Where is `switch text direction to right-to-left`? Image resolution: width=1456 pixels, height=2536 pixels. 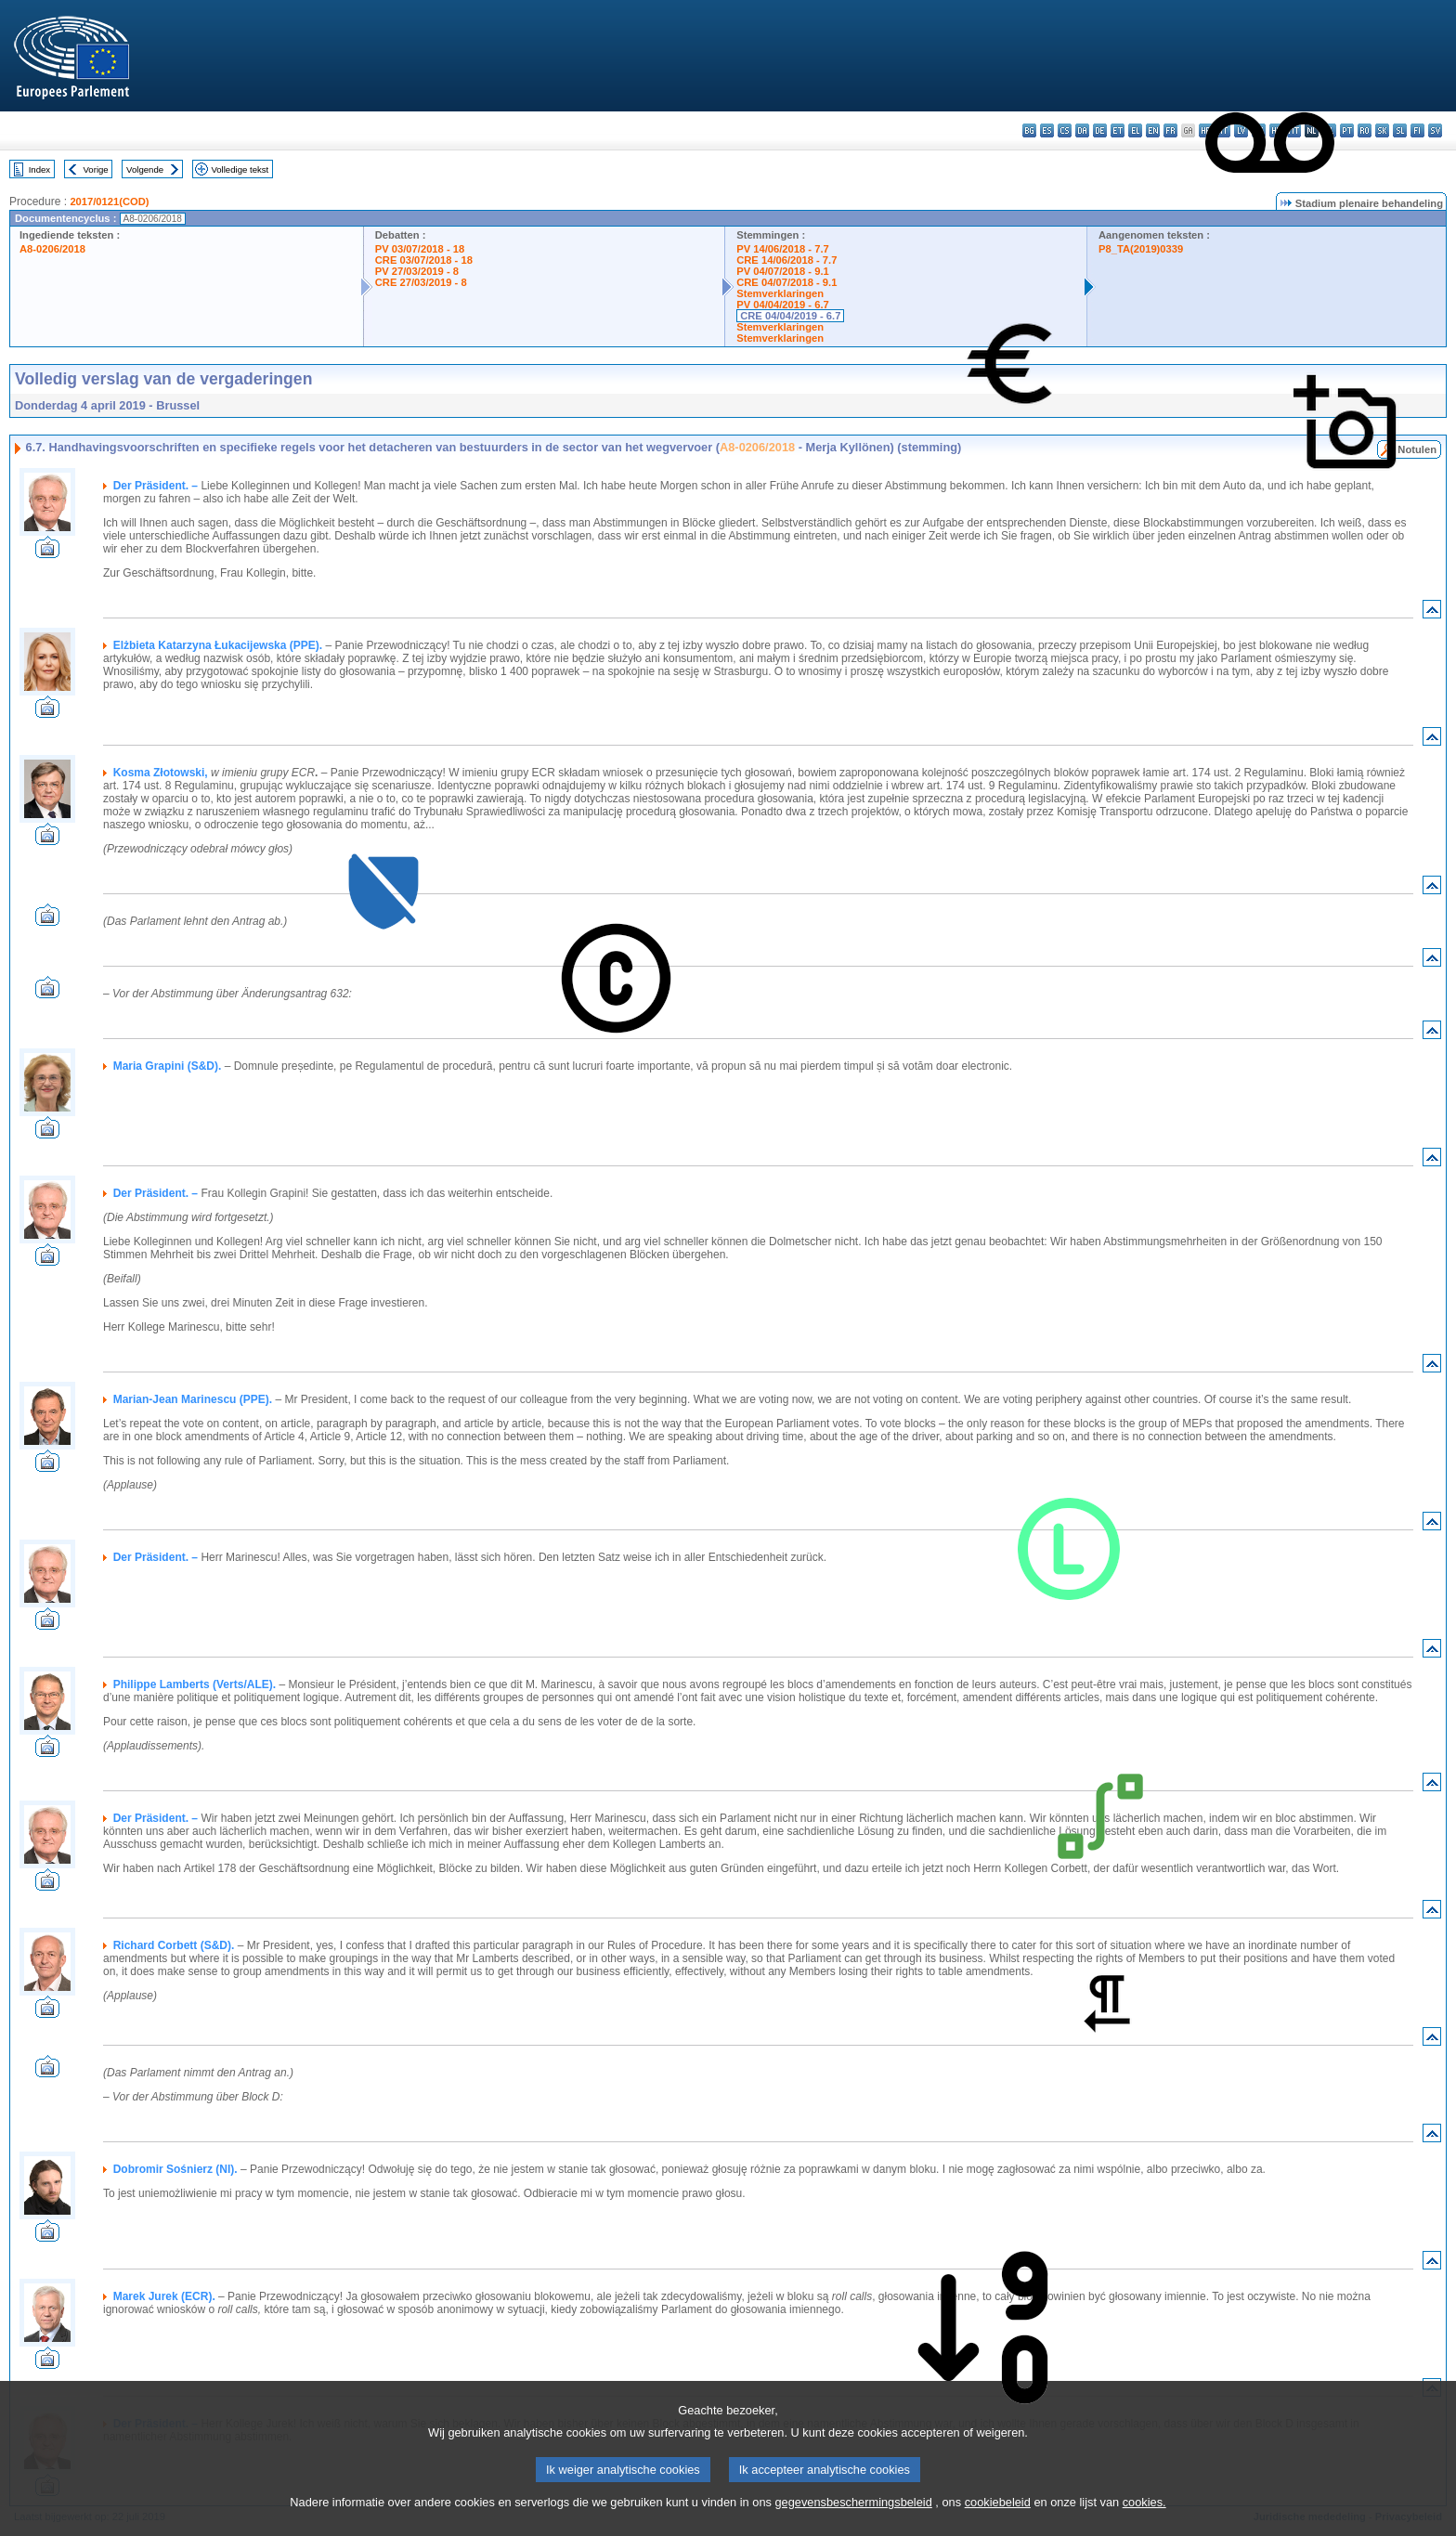
switch text direction to right-to-left is located at coordinates (1107, 2004).